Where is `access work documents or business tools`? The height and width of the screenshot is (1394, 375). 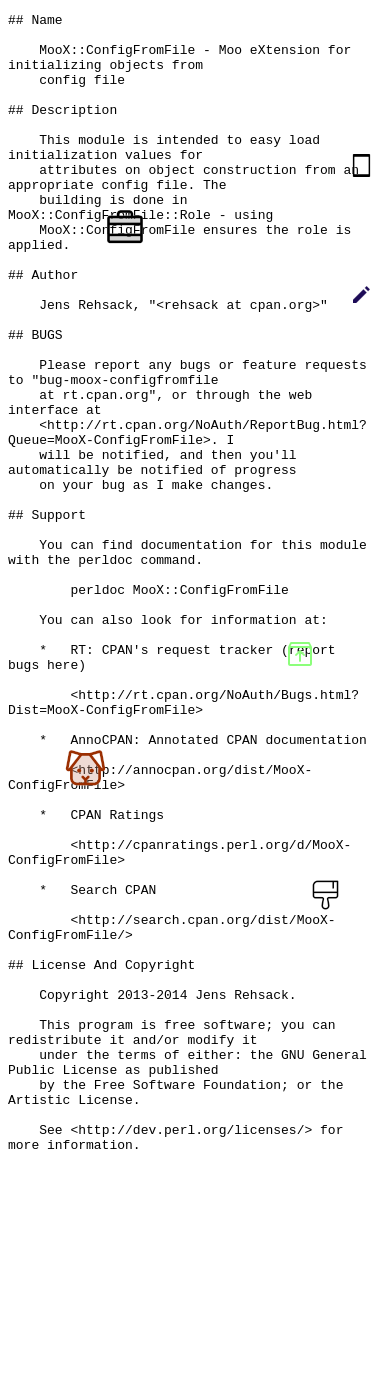 access work documents or business tools is located at coordinates (125, 228).